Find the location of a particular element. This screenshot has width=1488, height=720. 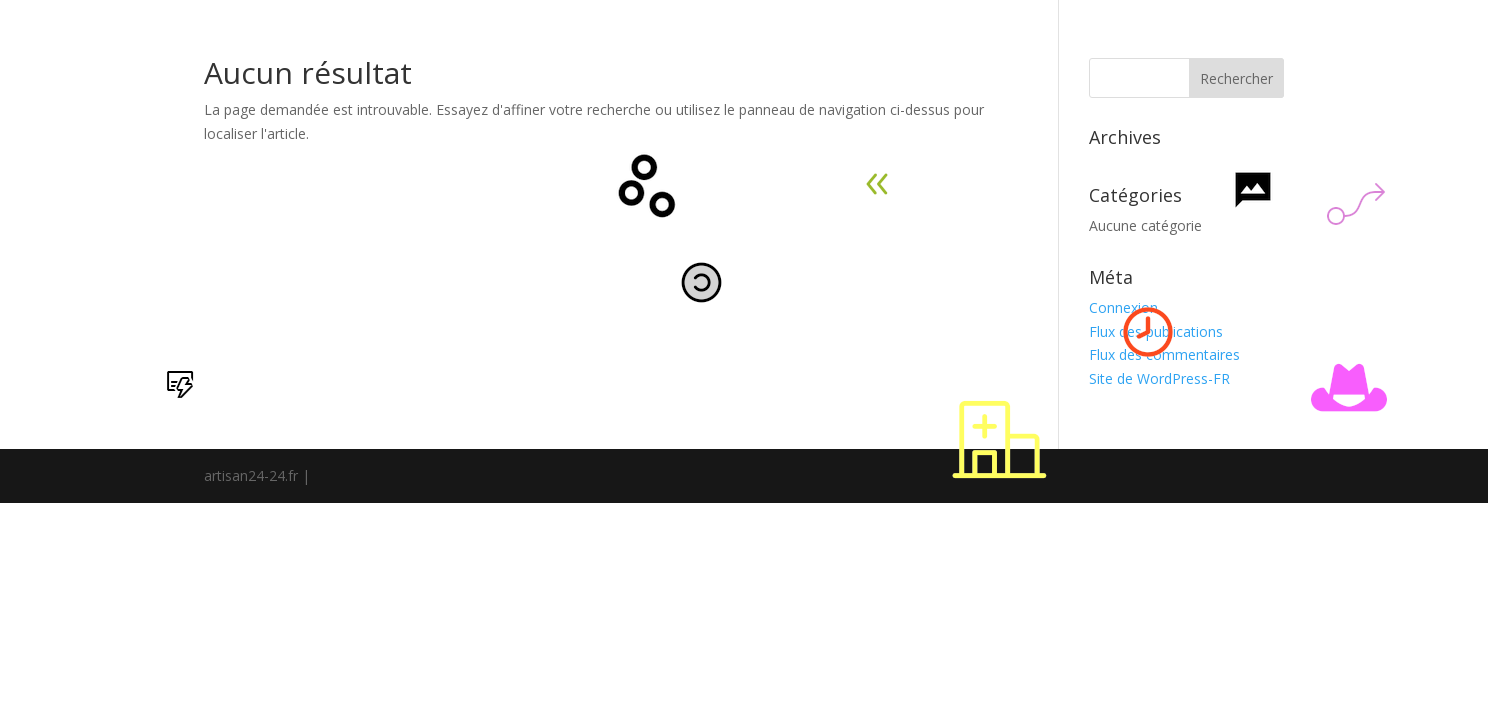

indicates a workflow or process flow direction is located at coordinates (1356, 204).